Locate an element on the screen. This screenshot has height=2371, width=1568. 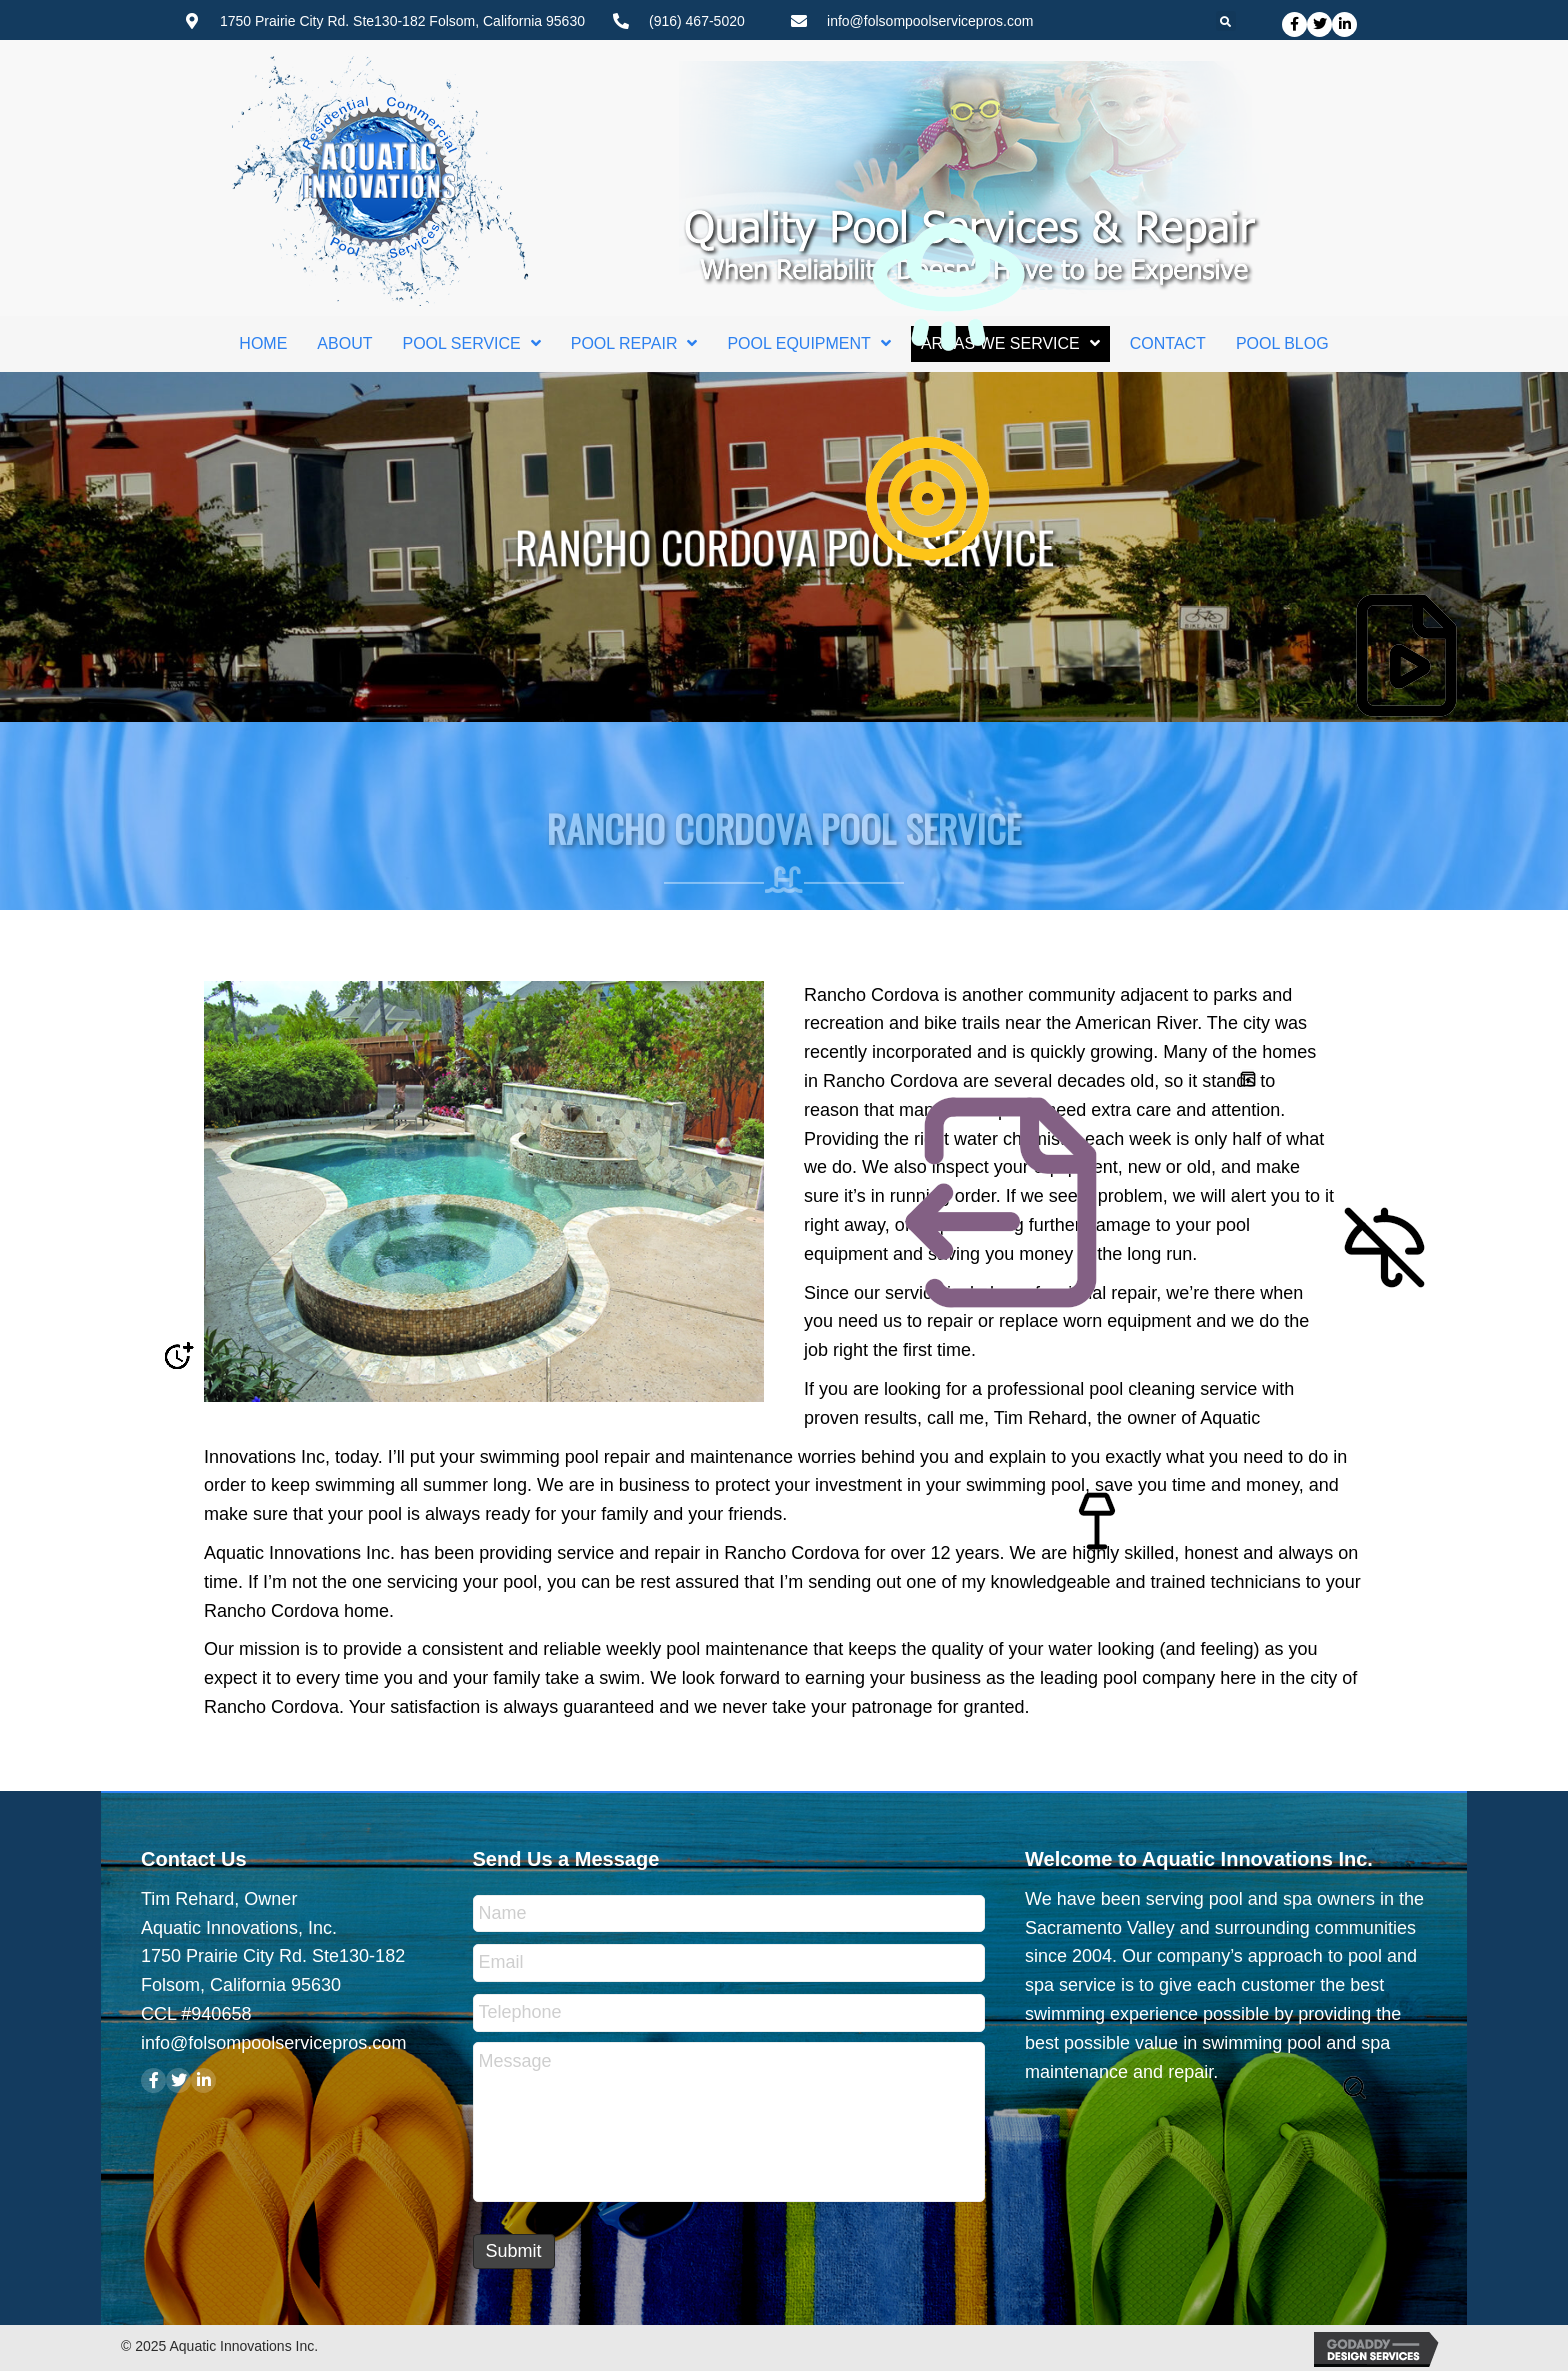
set a goal or target is located at coordinates (927, 498).